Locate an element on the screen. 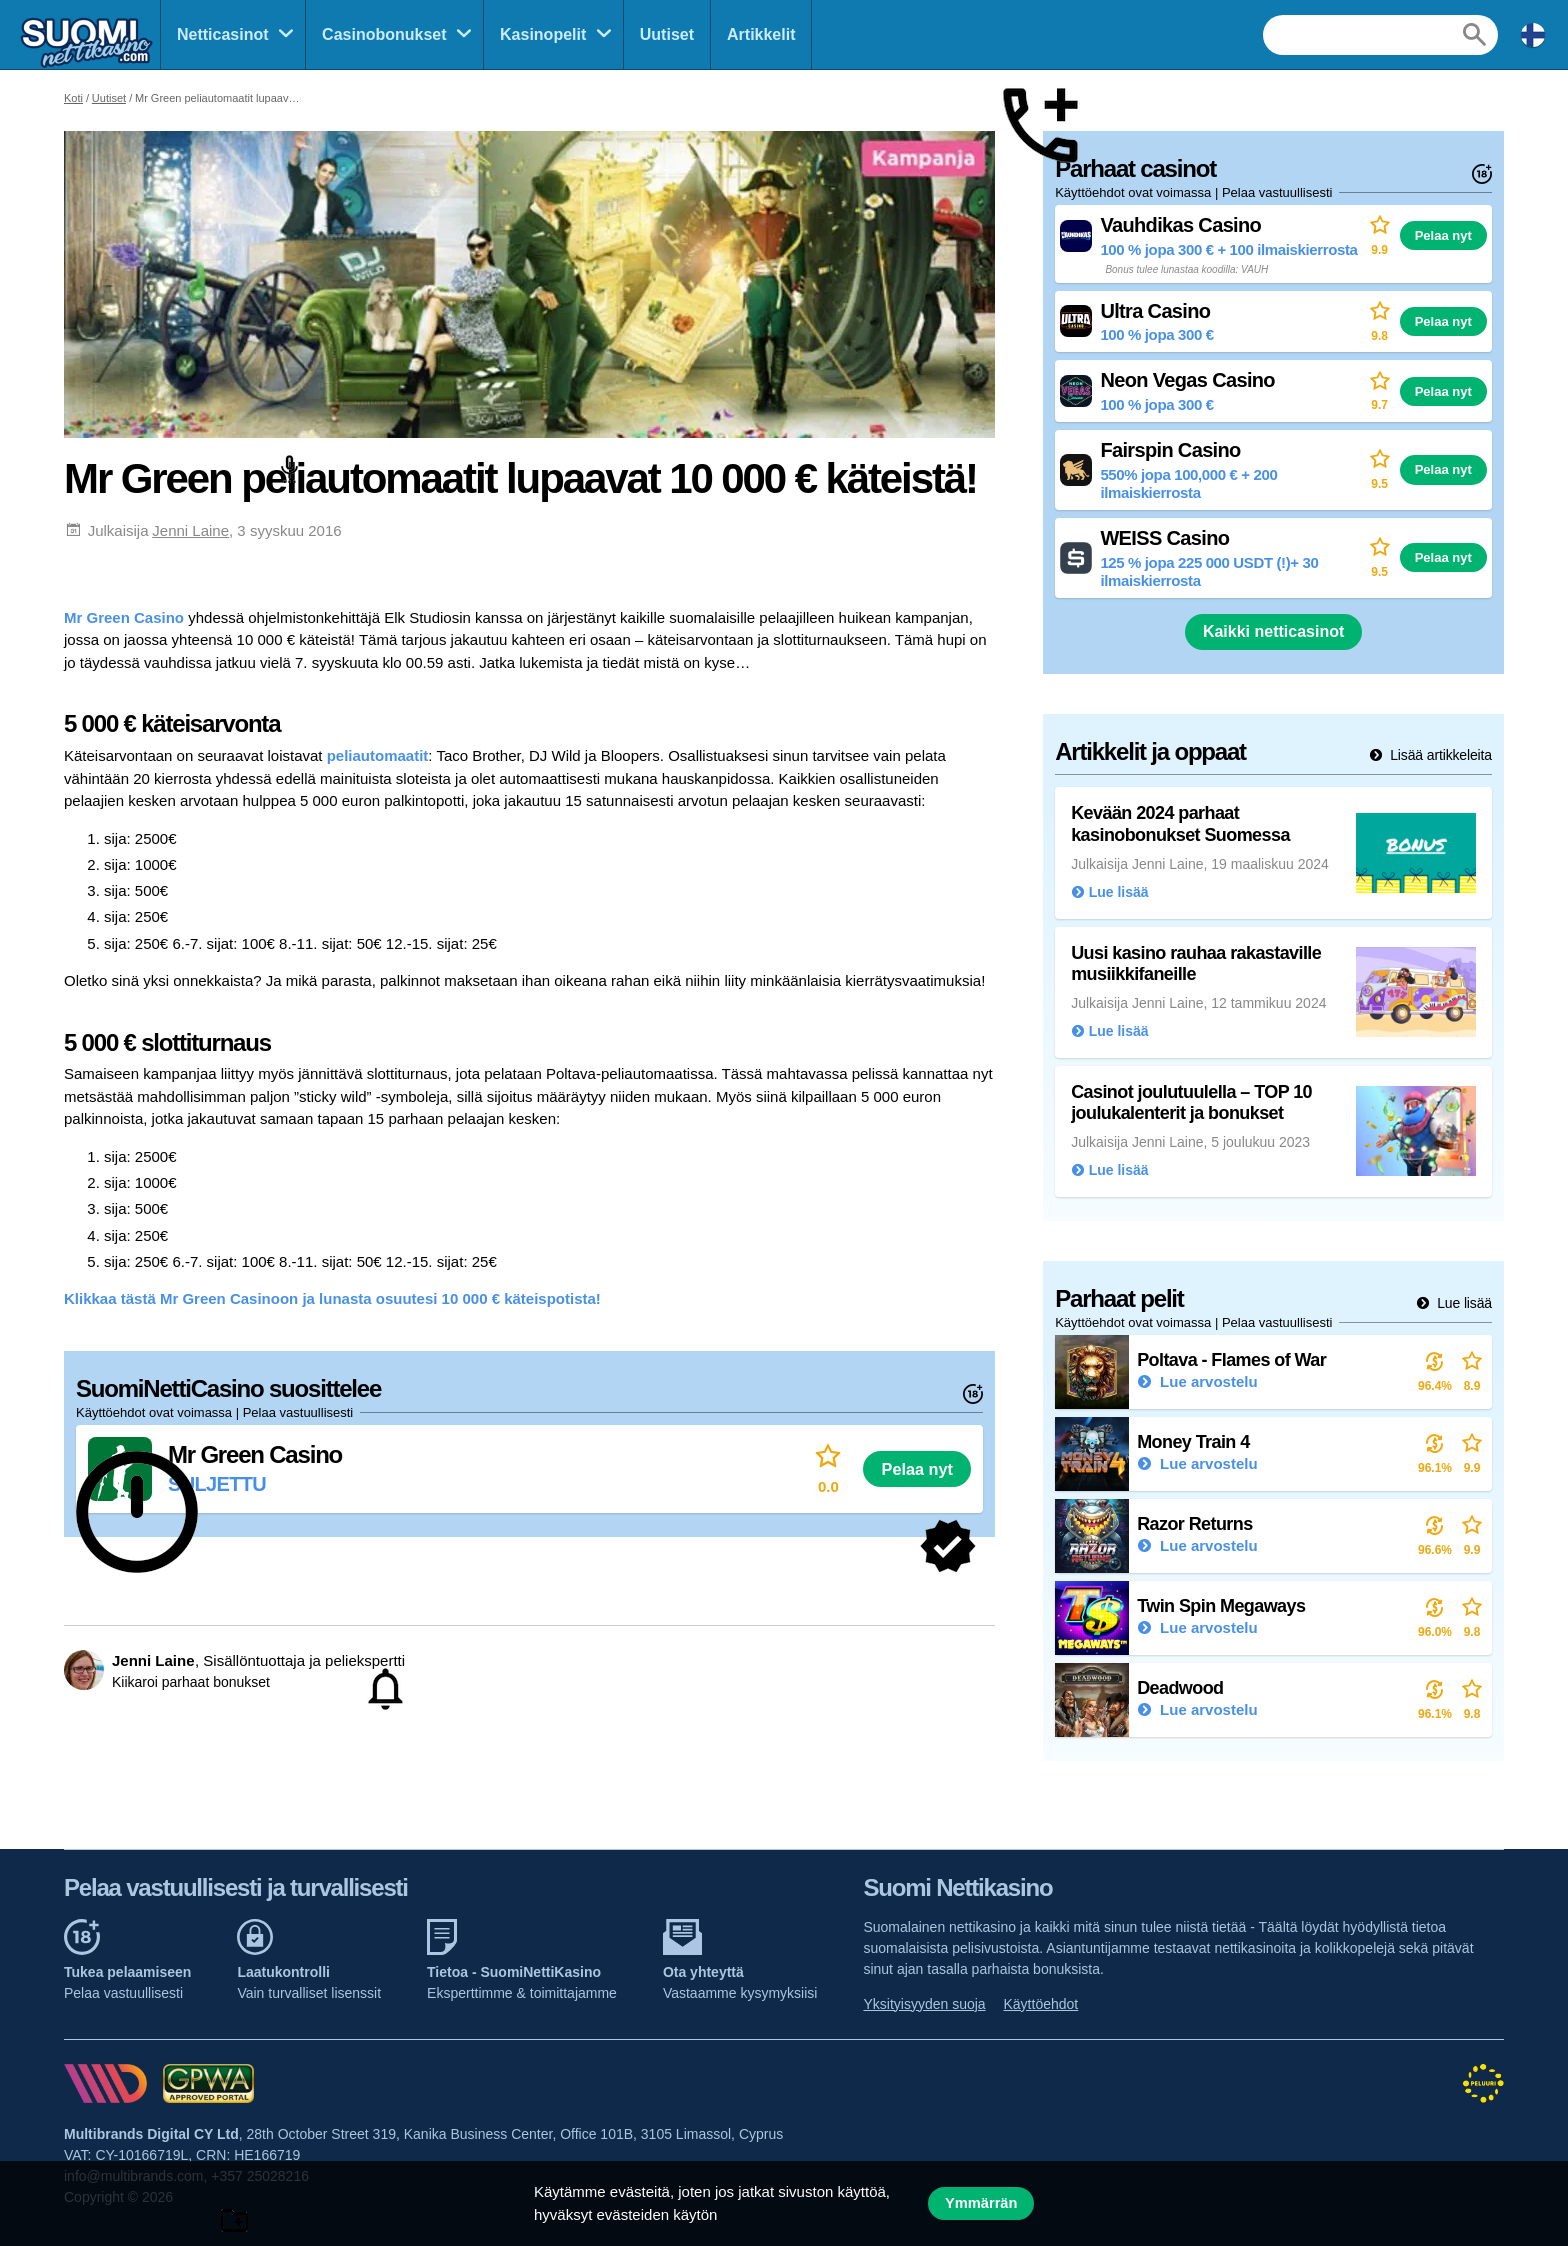 The height and width of the screenshot is (2246, 1568). view current time or check the clock is located at coordinates (137, 1512).